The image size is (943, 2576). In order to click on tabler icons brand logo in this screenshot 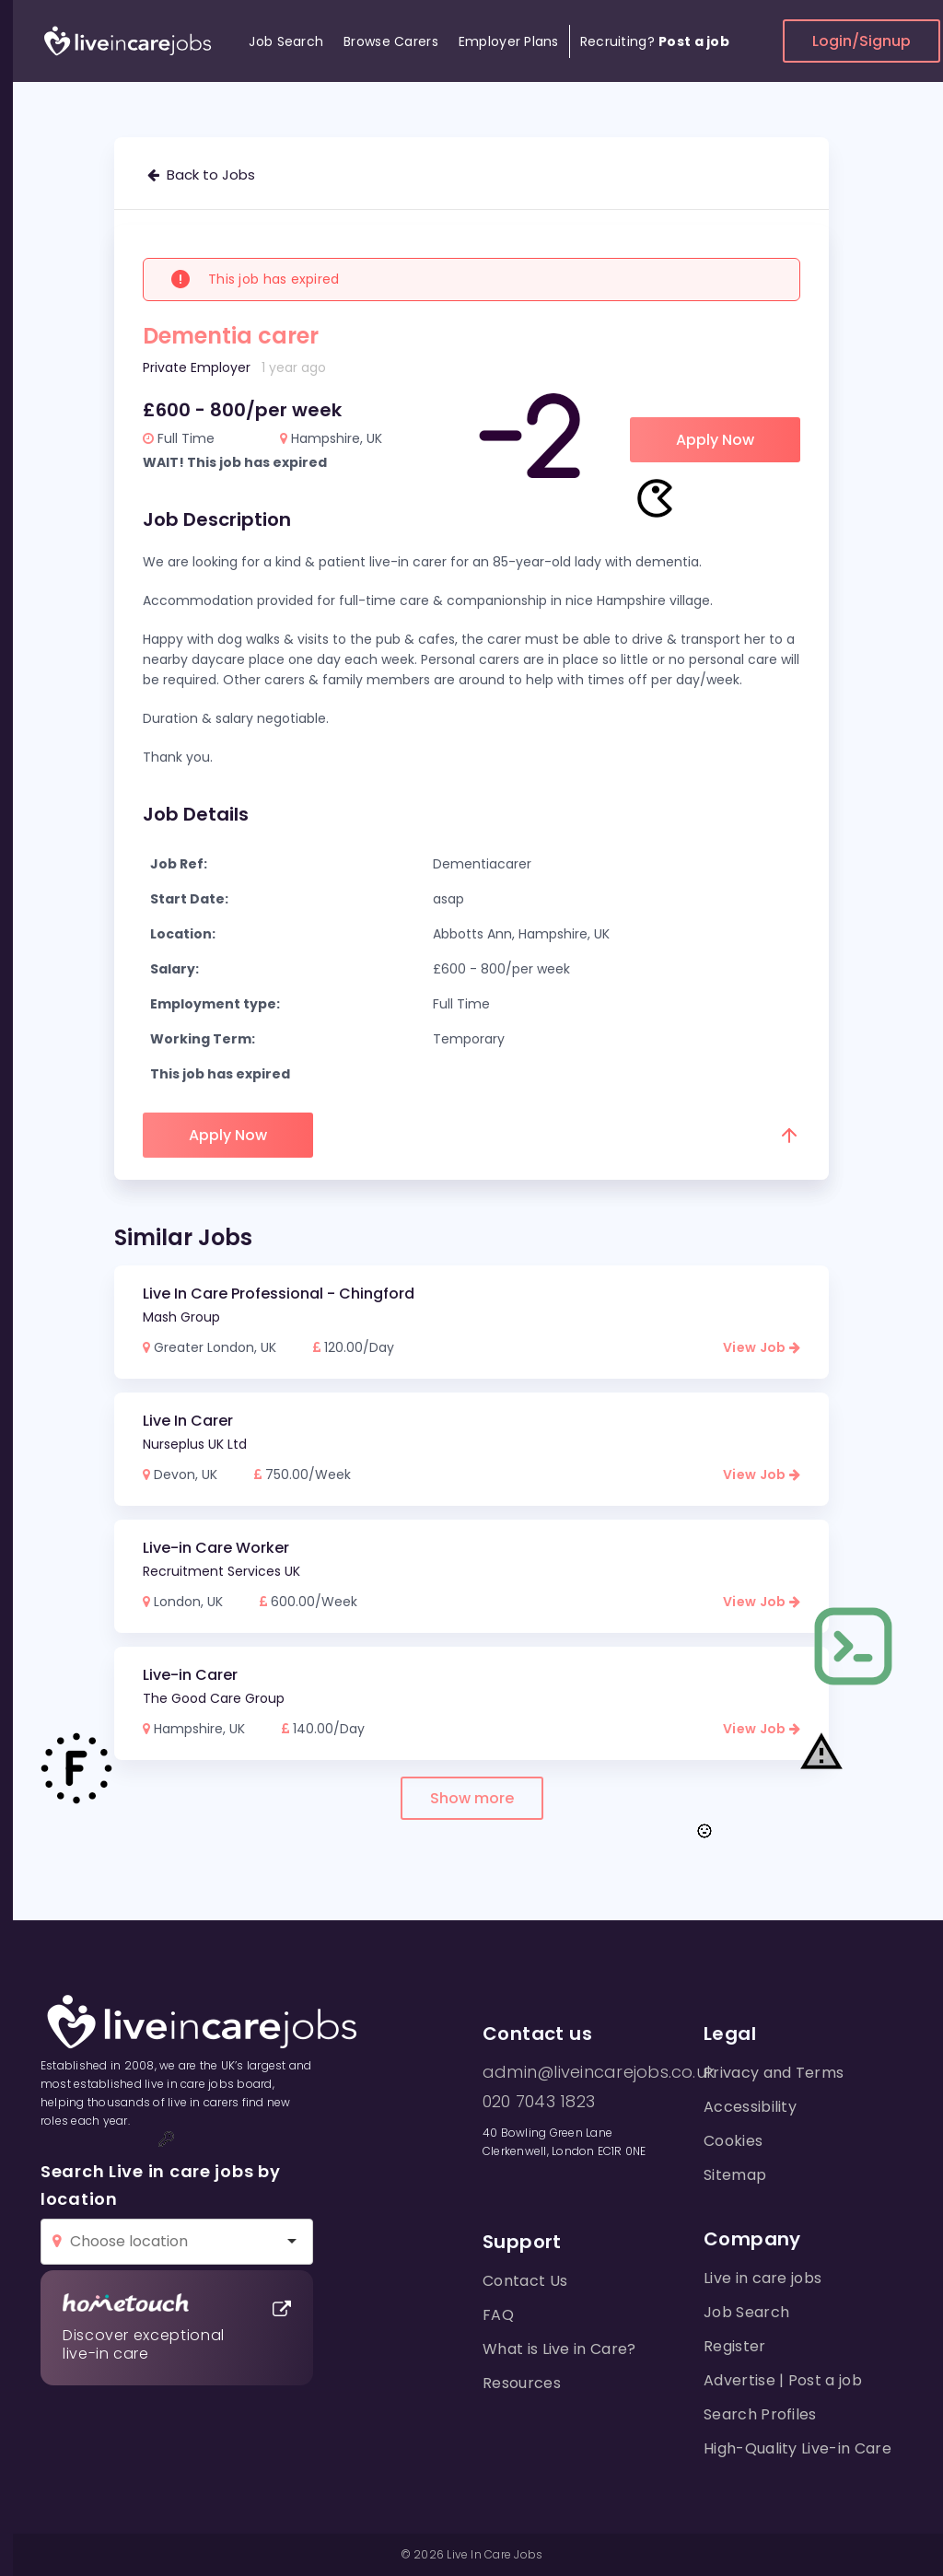, I will do `click(853, 1646)`.